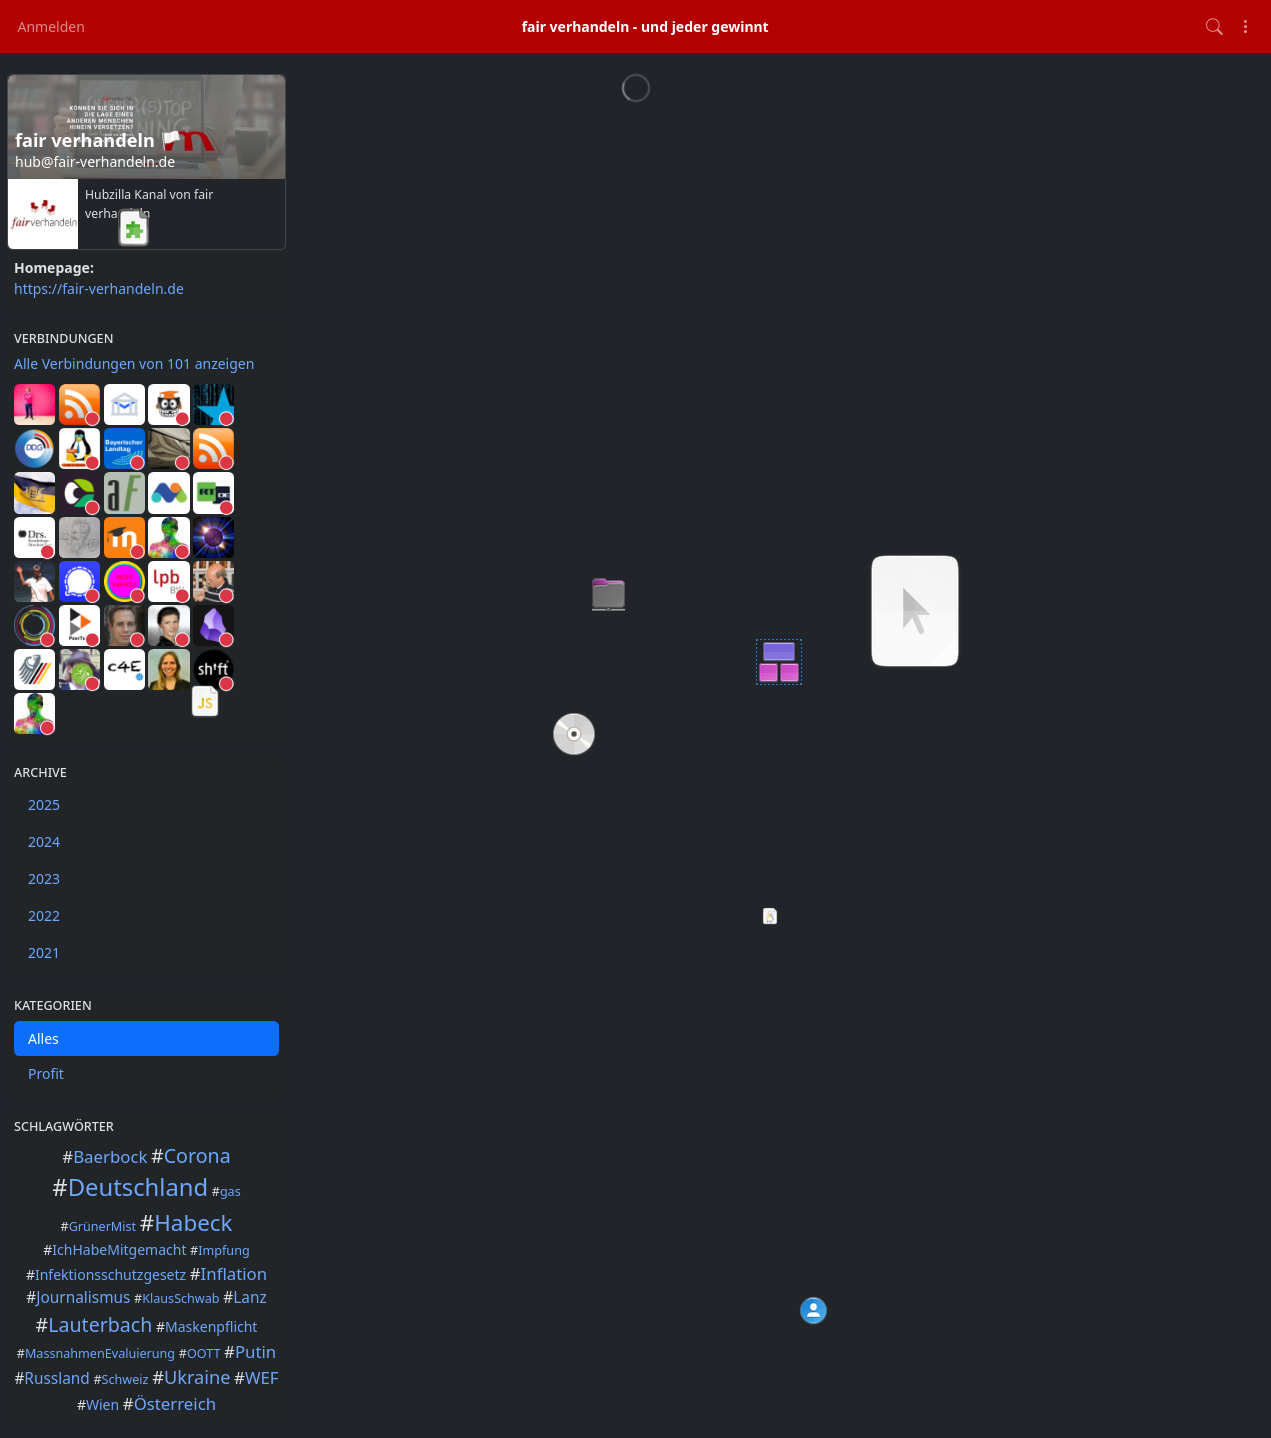 Image resolution: width=1271 pixels, height=1438 pixels. I want to click on pgp encryption key file, so click(770, 916).